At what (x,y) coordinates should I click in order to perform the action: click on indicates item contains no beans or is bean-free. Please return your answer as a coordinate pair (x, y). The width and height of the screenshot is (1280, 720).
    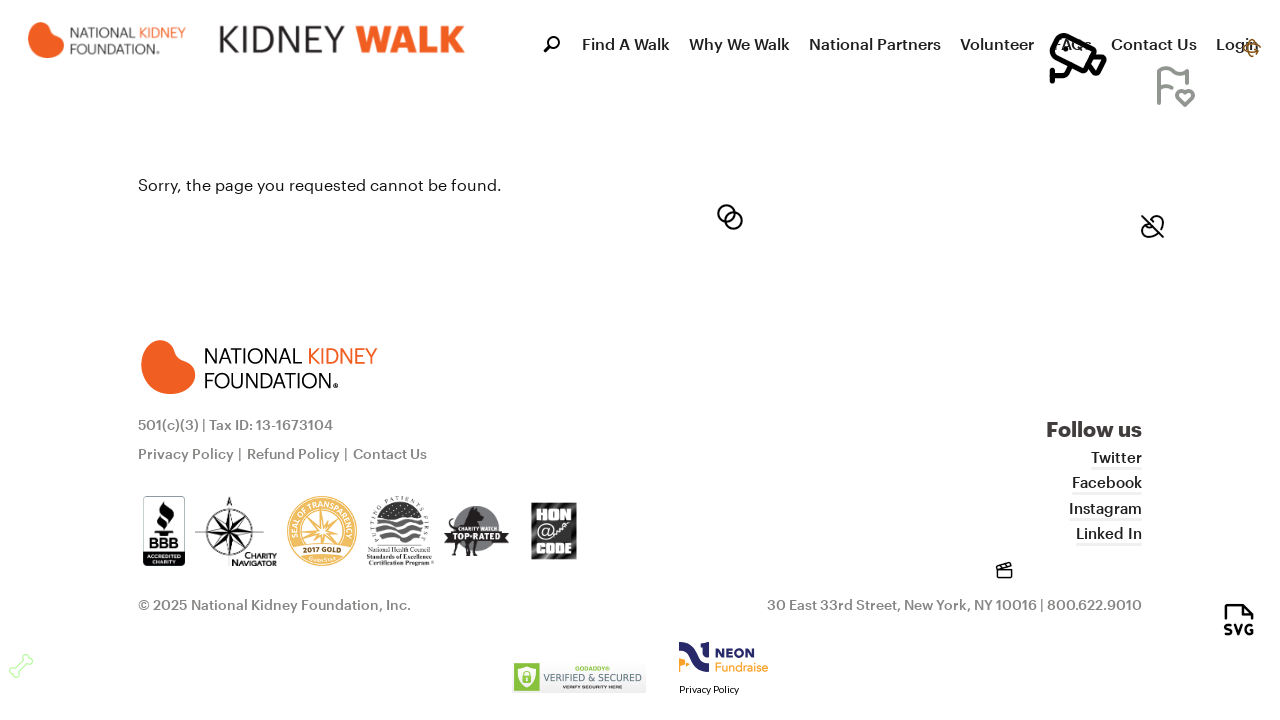
    Looking at the image, I should click on (1152, 226).